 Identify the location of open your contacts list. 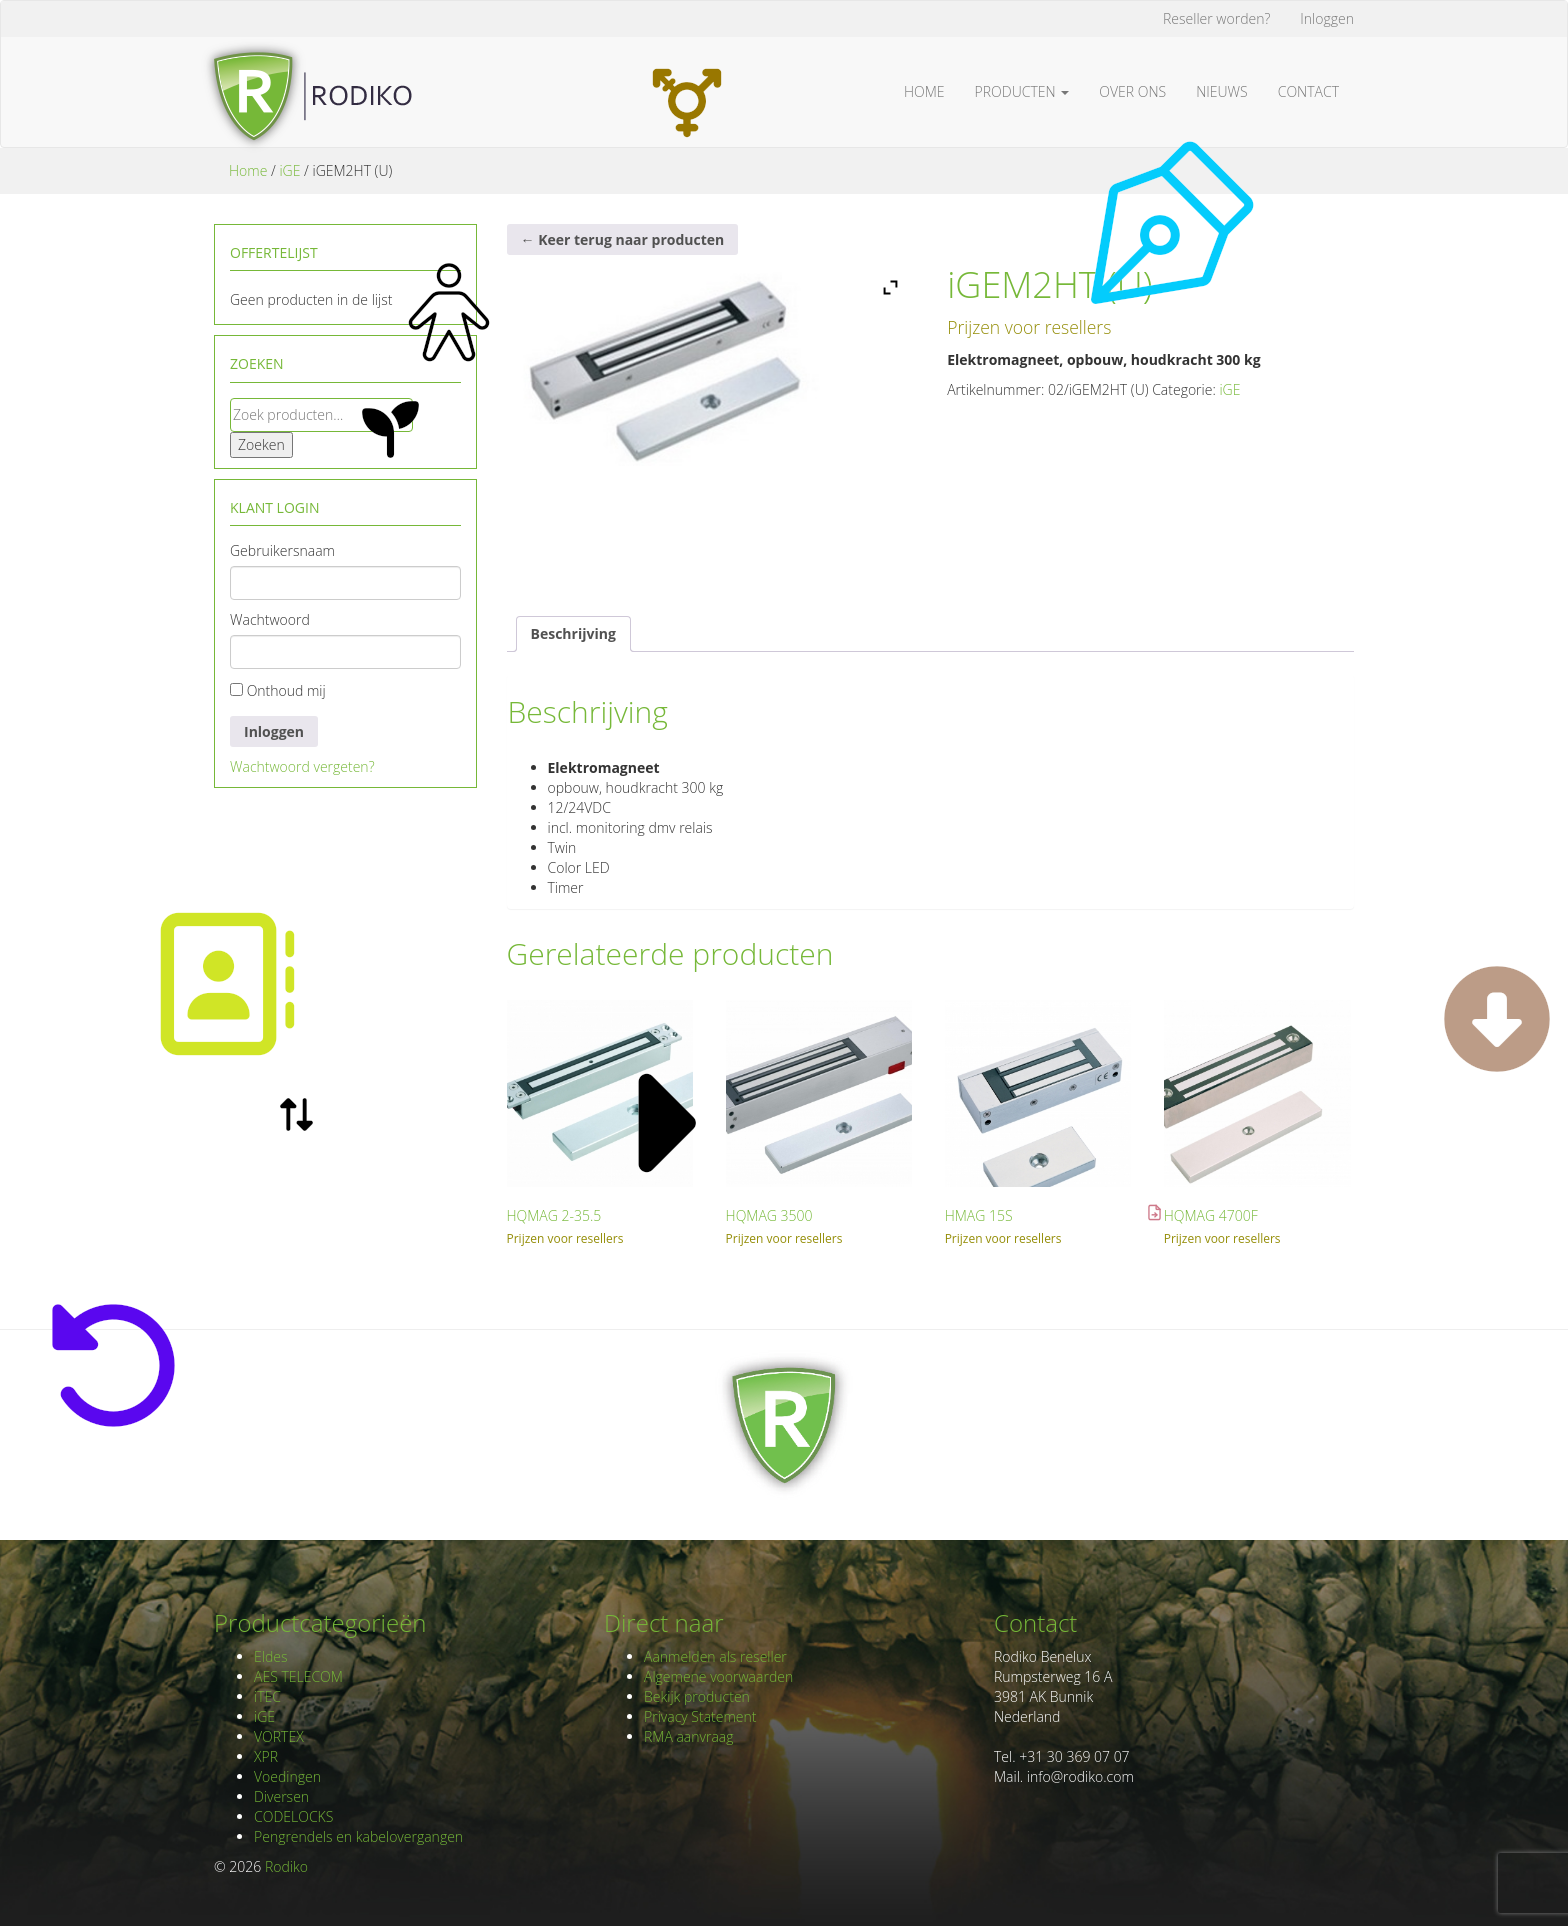
(223, 984).